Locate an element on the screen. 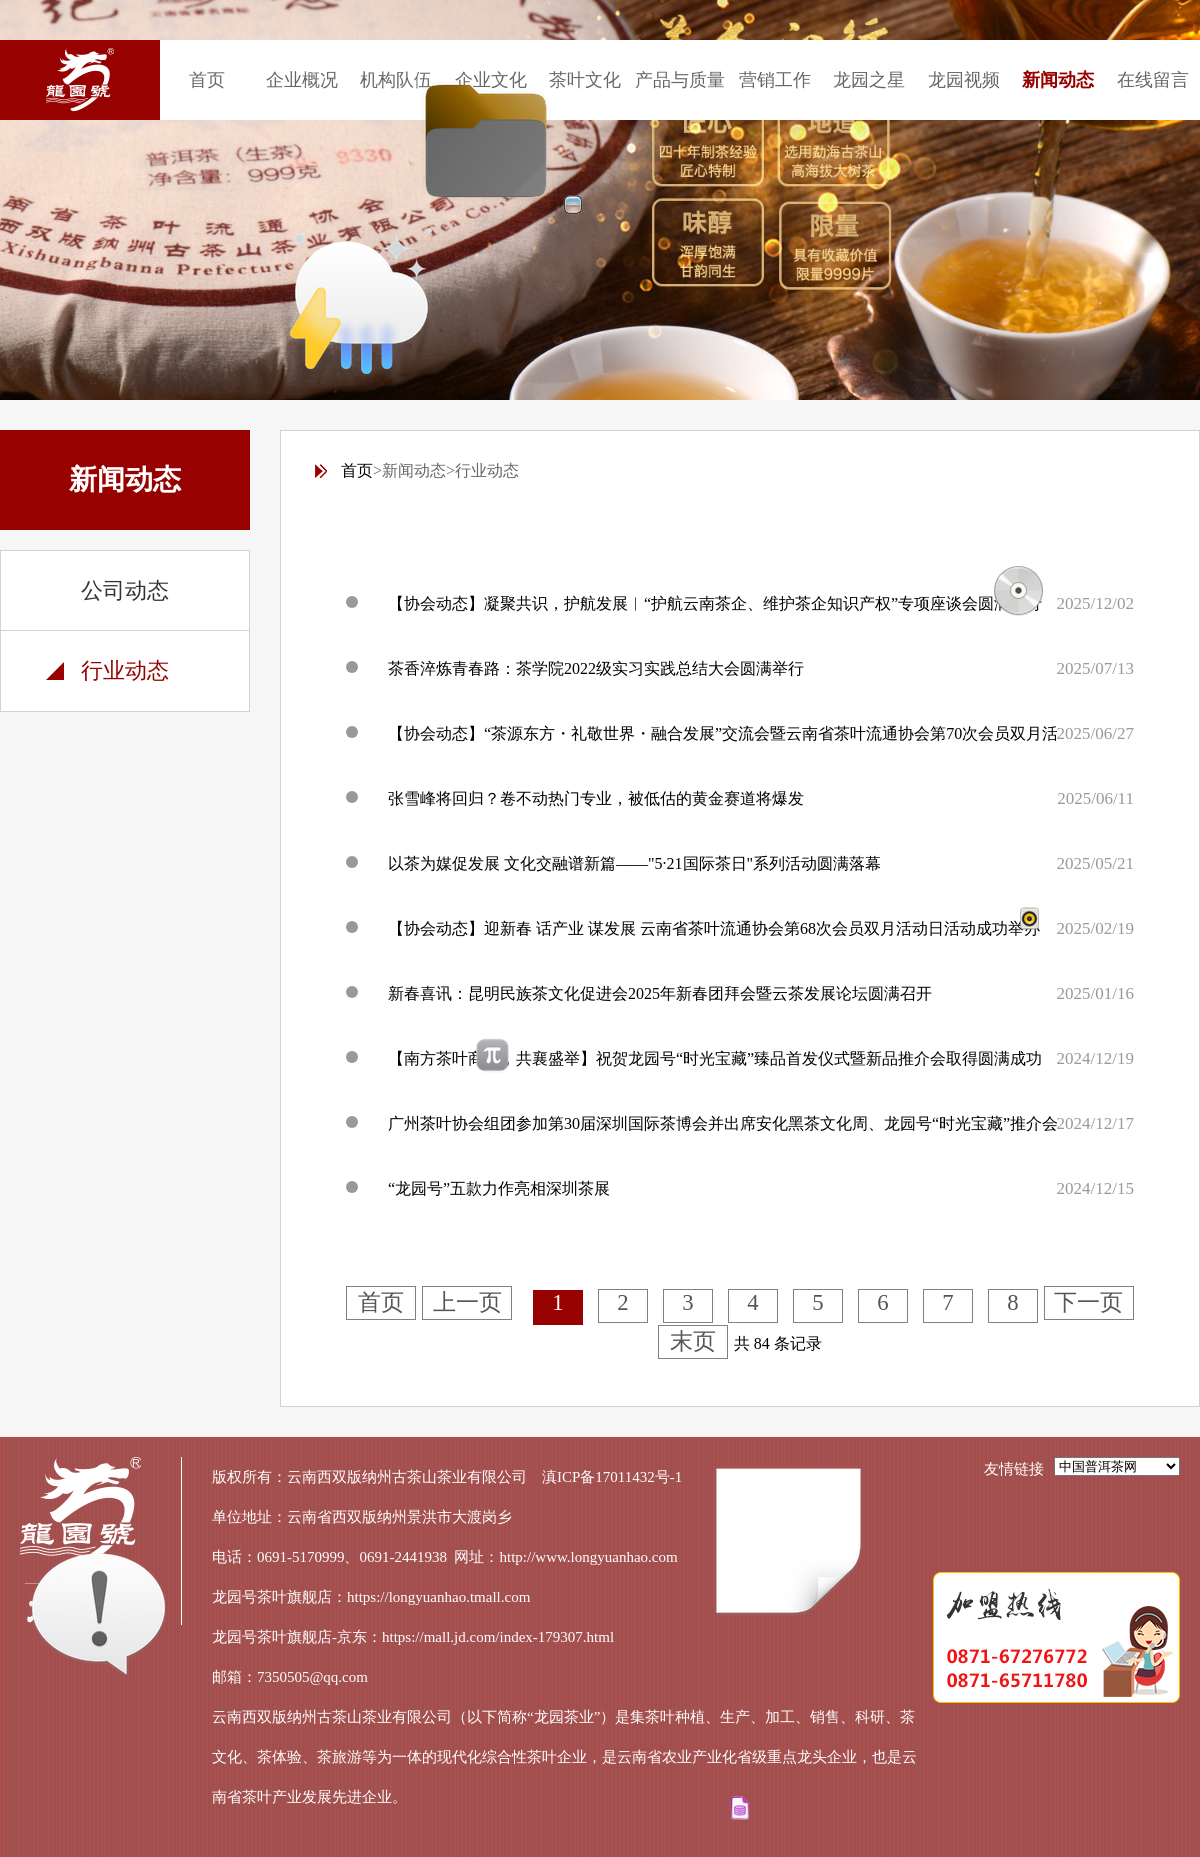 The width and height of the screenshot is (1200, 1857). an open folder containing files is located at coordinates (486, 141).